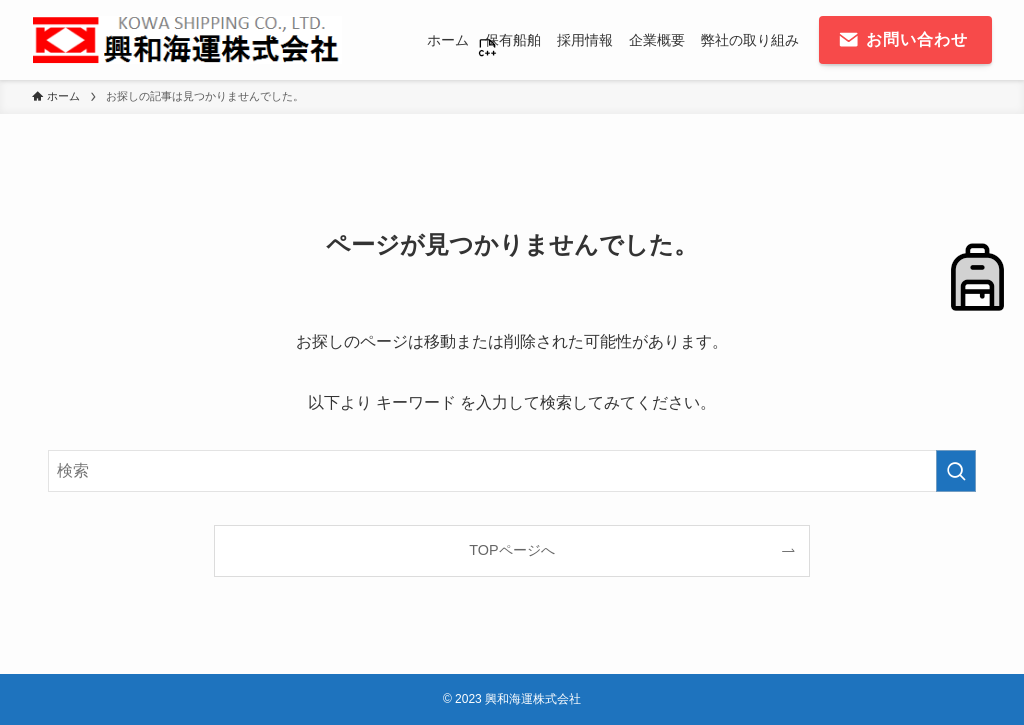 The image size is (1024, 725). Describe the element at coordinates (487, 48) in the screenshot. I see `a C++ source code file` at that location.